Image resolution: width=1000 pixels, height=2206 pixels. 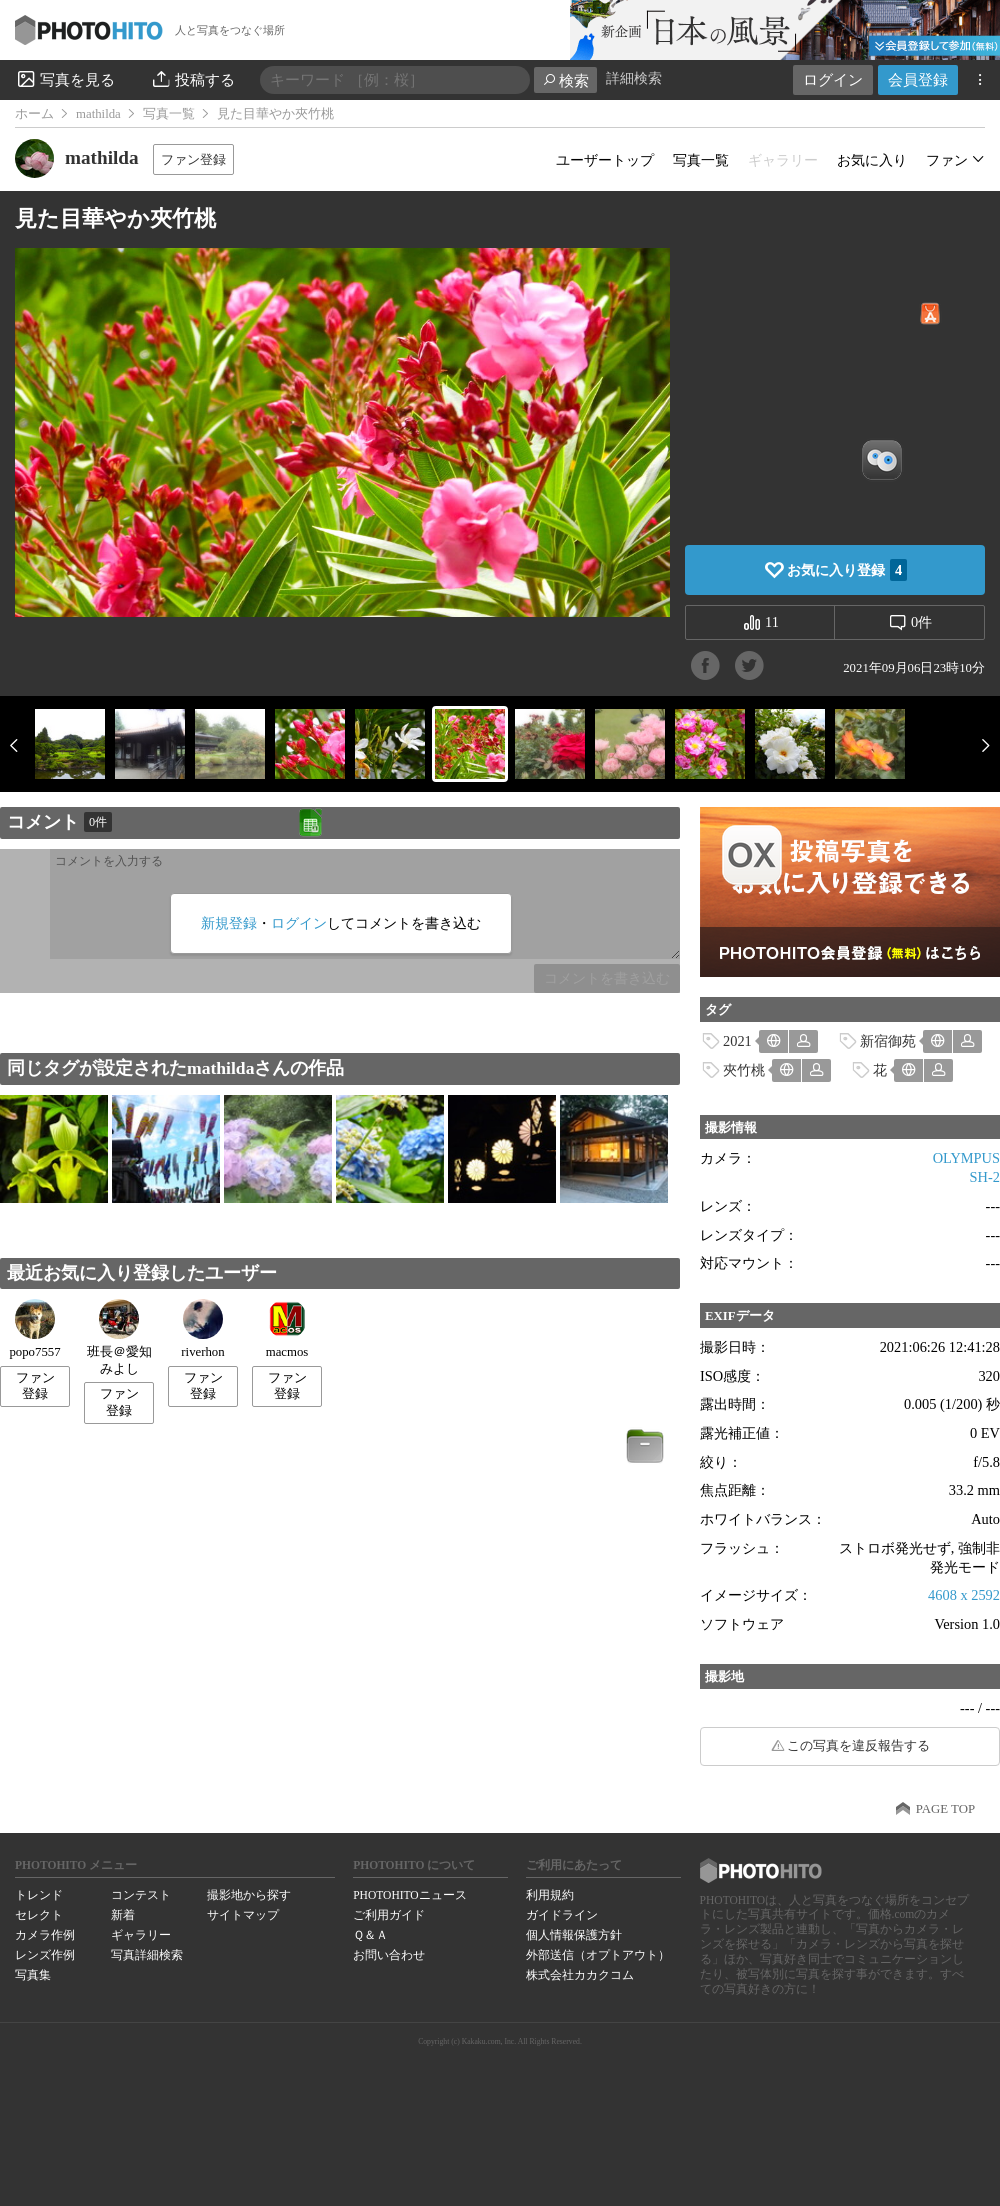 I want to click on open LibreOffice Calc spreadsheet application, so click(x=310, y=822).